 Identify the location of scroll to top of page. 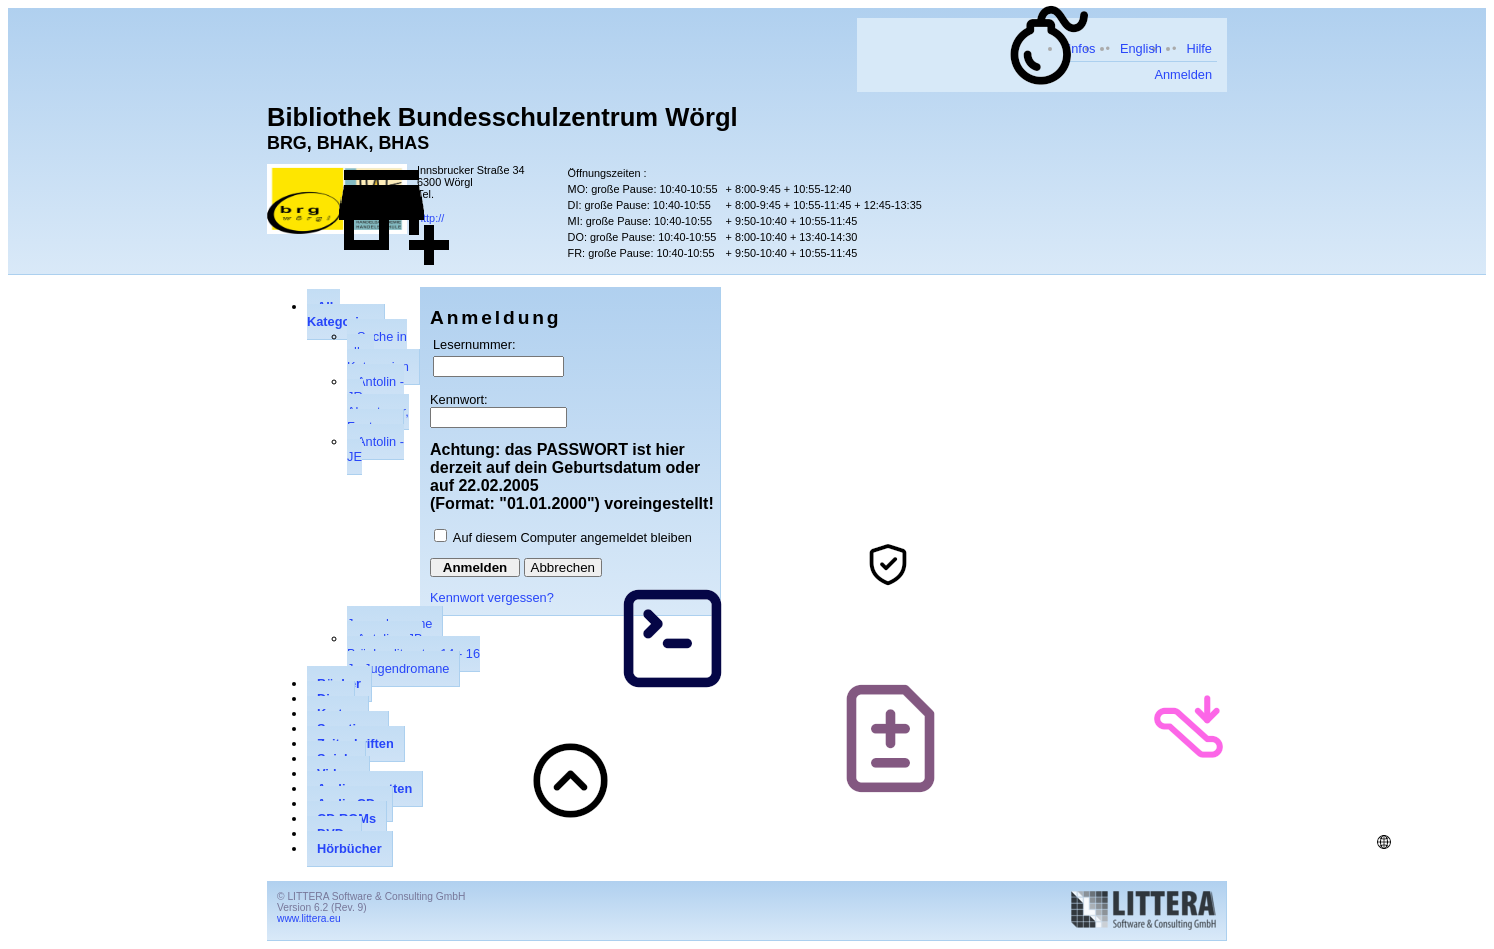
(570, 780).